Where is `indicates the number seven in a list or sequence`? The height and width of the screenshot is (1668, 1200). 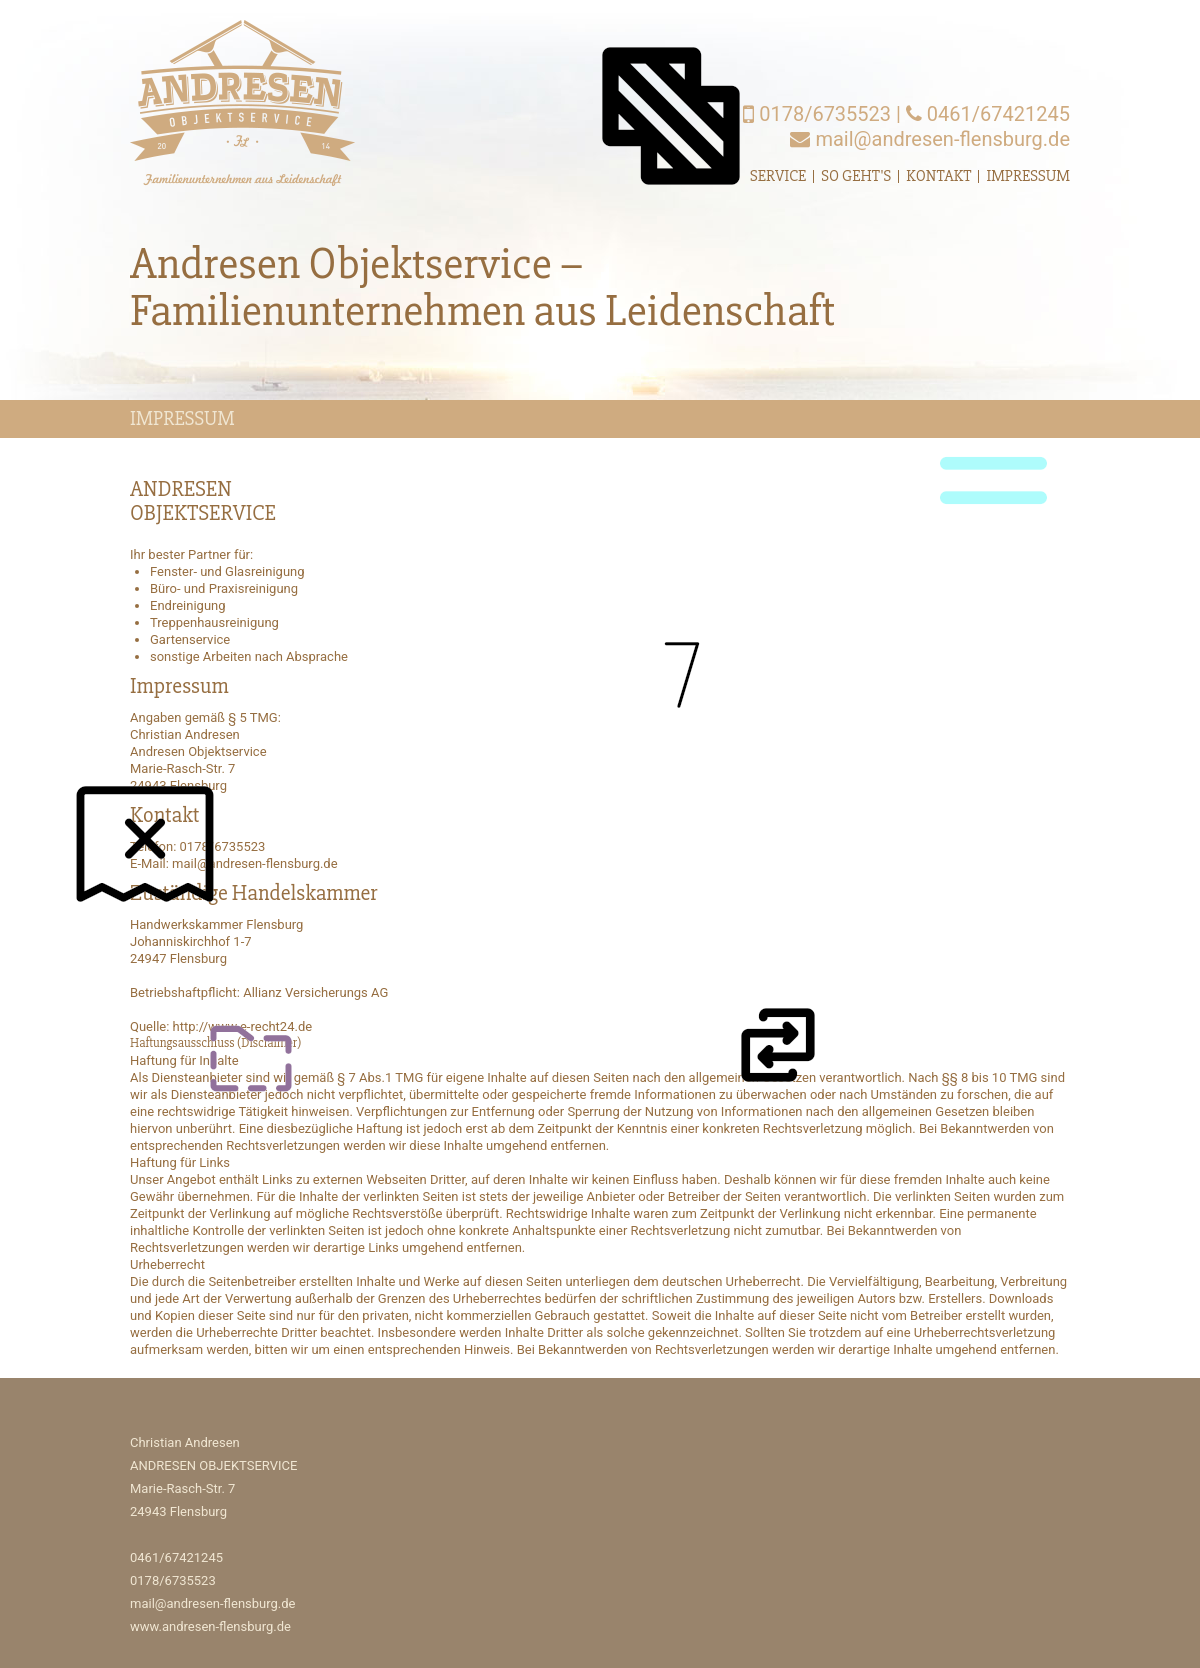 indicates the number seven in a list or sequence is located at coordinates (682, 675).